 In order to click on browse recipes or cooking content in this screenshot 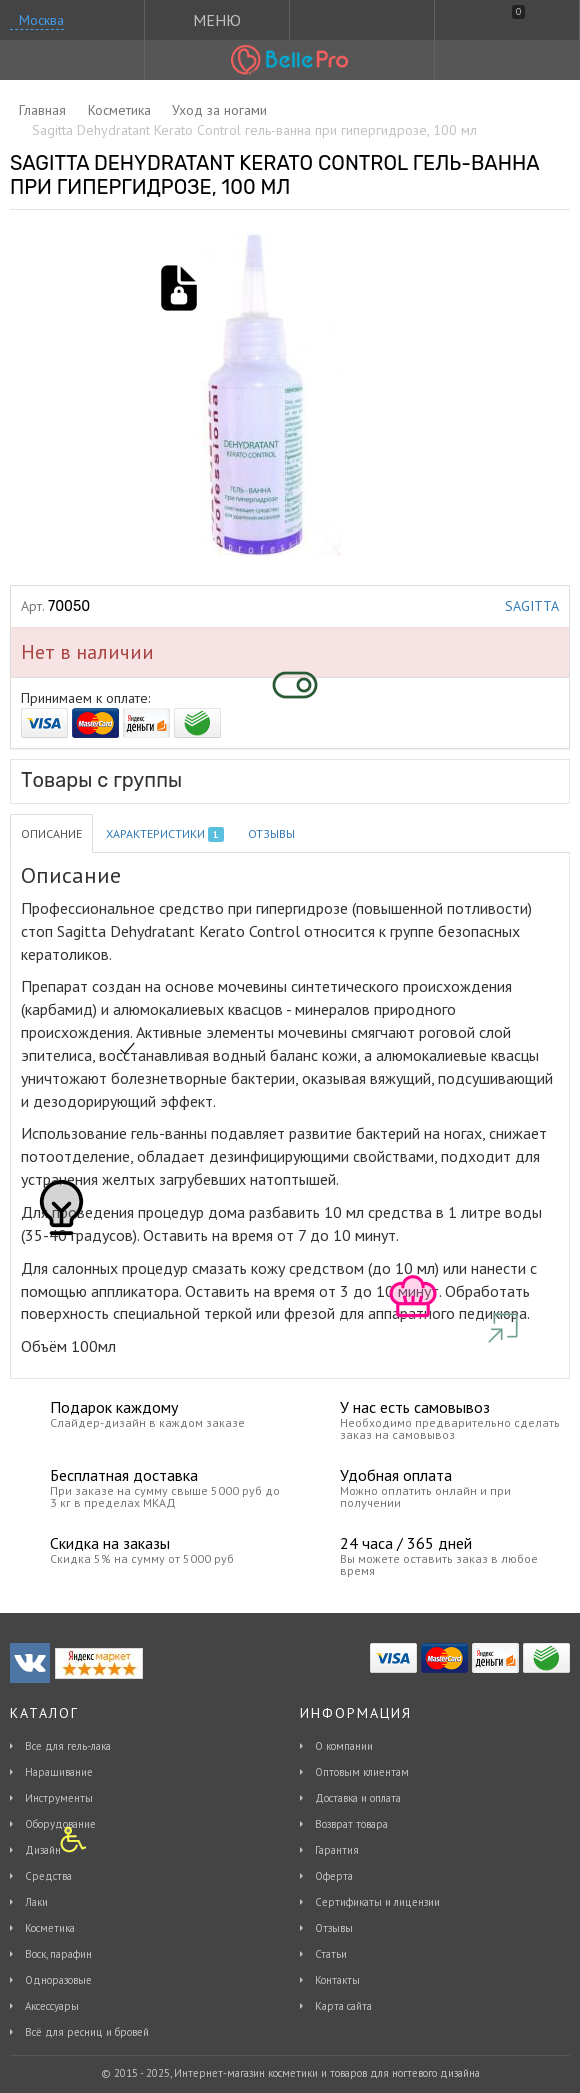, I will do `click(413, 1297)`.